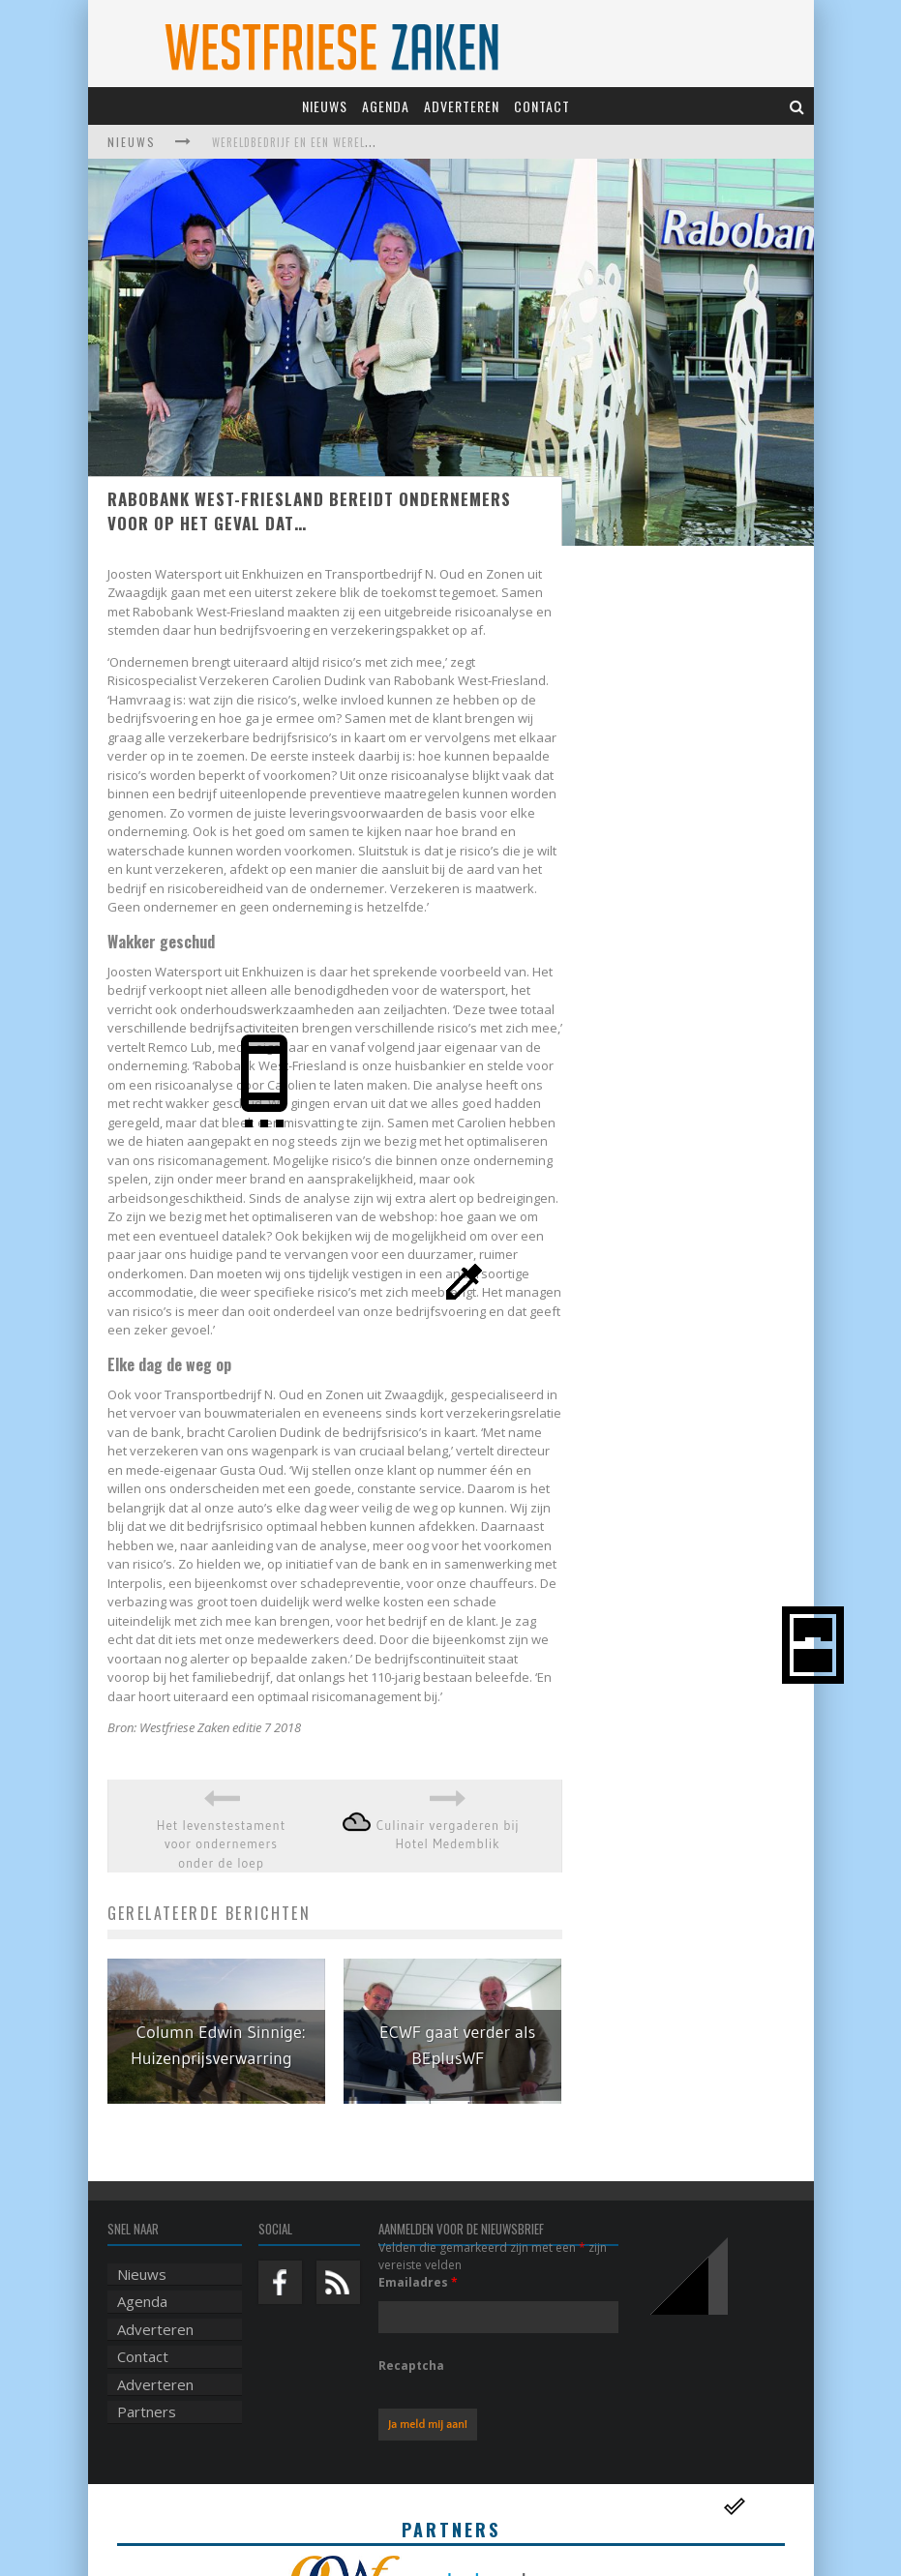  Describe the element at coordinates (464, 1281) in the screenshot. I see `pick a color from the image using the eyedropper tool` at that location.